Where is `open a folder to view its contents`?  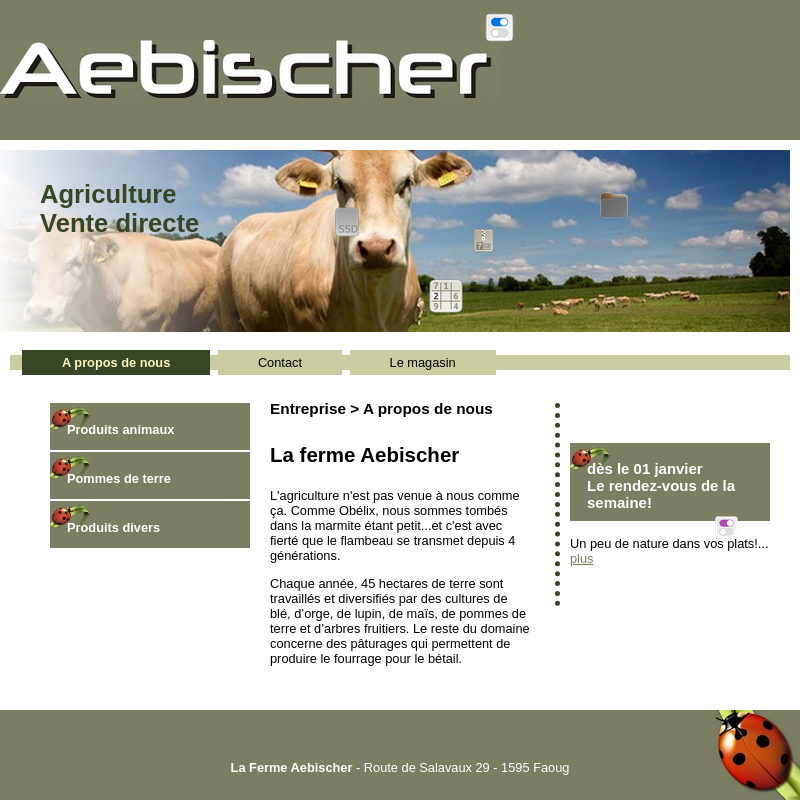 open a folder to view its contents is located at coordinates (614, 205).